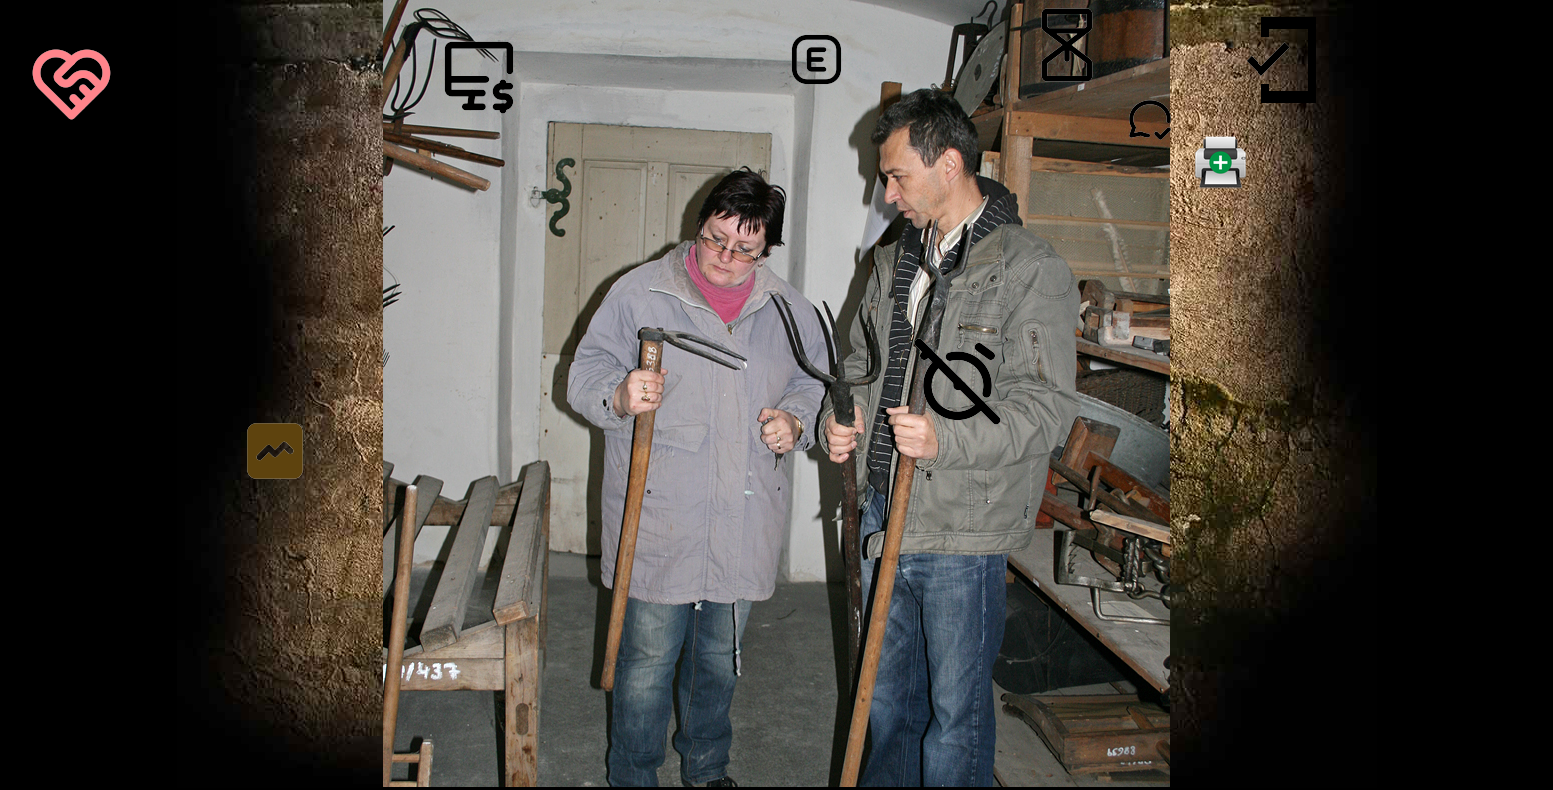 This screenshot has height=790, width=1553. What do you see at coordinates (1220, 162) in the screenshot?
I see `add a new printer to your system` at bounding box center [1220, 162].